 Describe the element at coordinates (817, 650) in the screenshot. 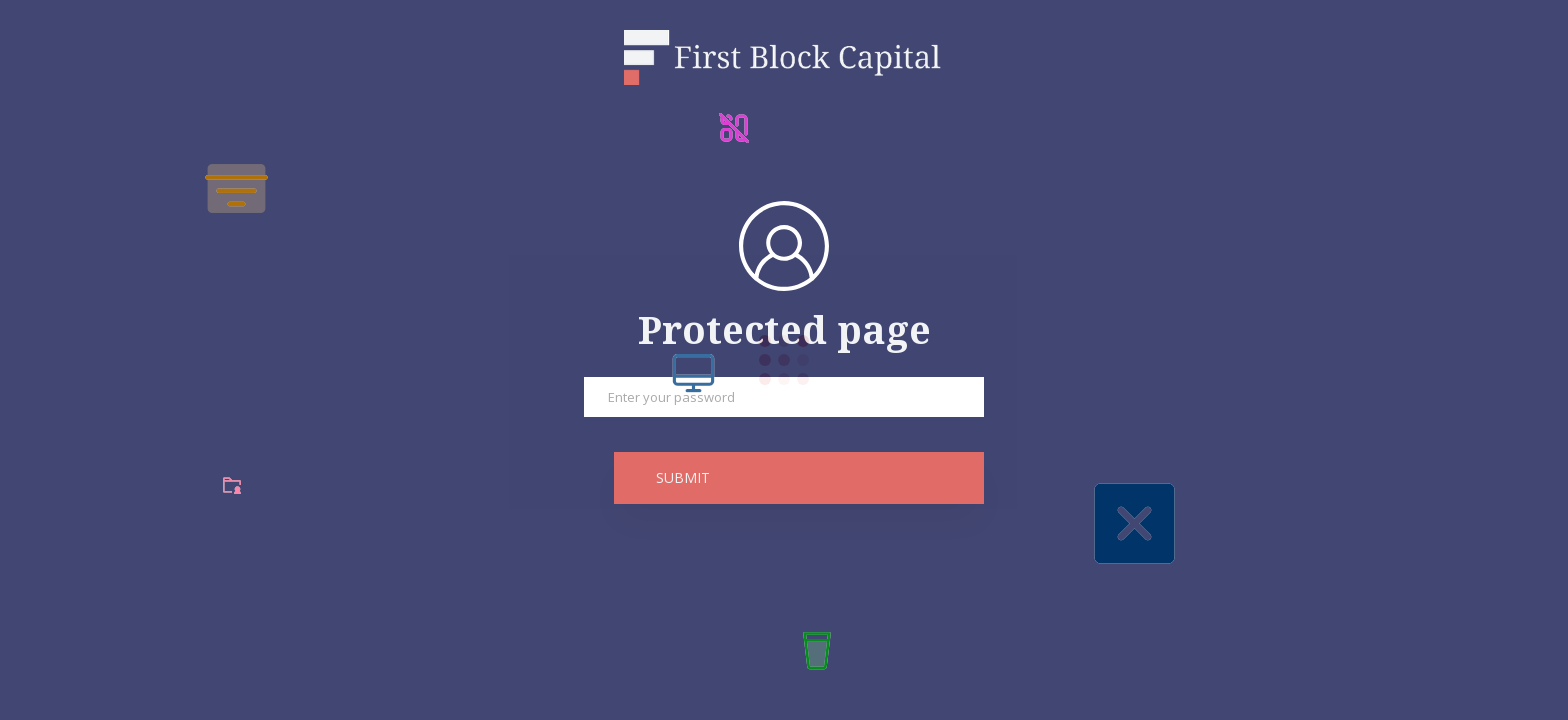

I see `view nearby bars or pubs` at that location.